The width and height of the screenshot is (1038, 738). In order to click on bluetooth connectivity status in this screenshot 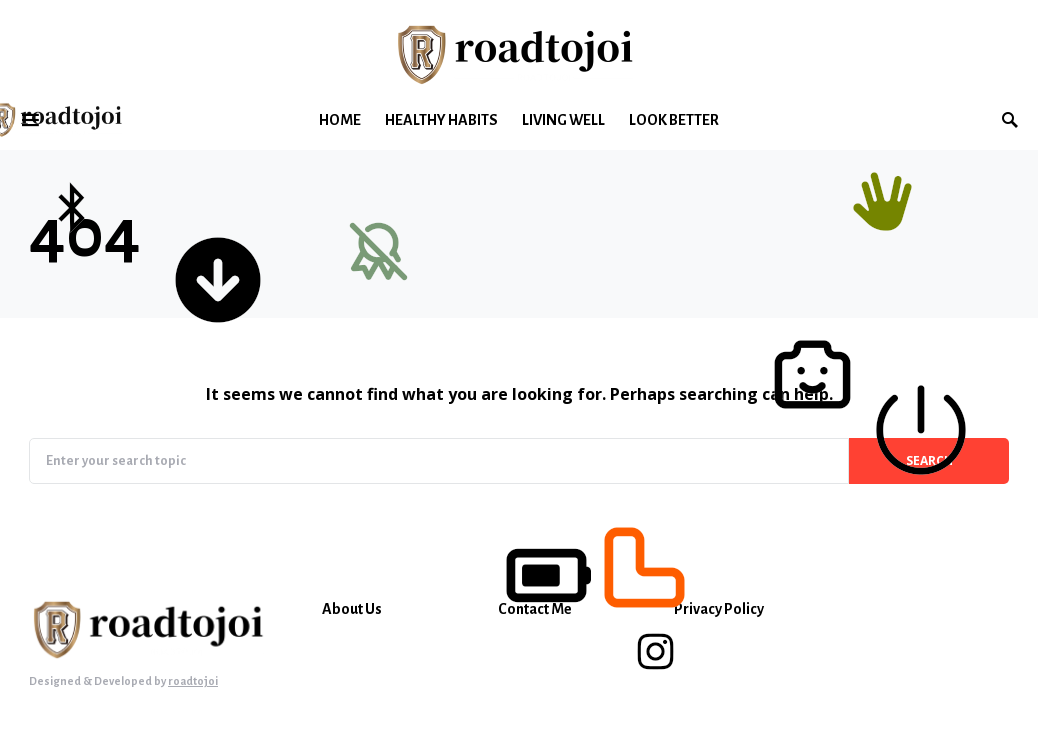, I will do `click(71, 207)`.